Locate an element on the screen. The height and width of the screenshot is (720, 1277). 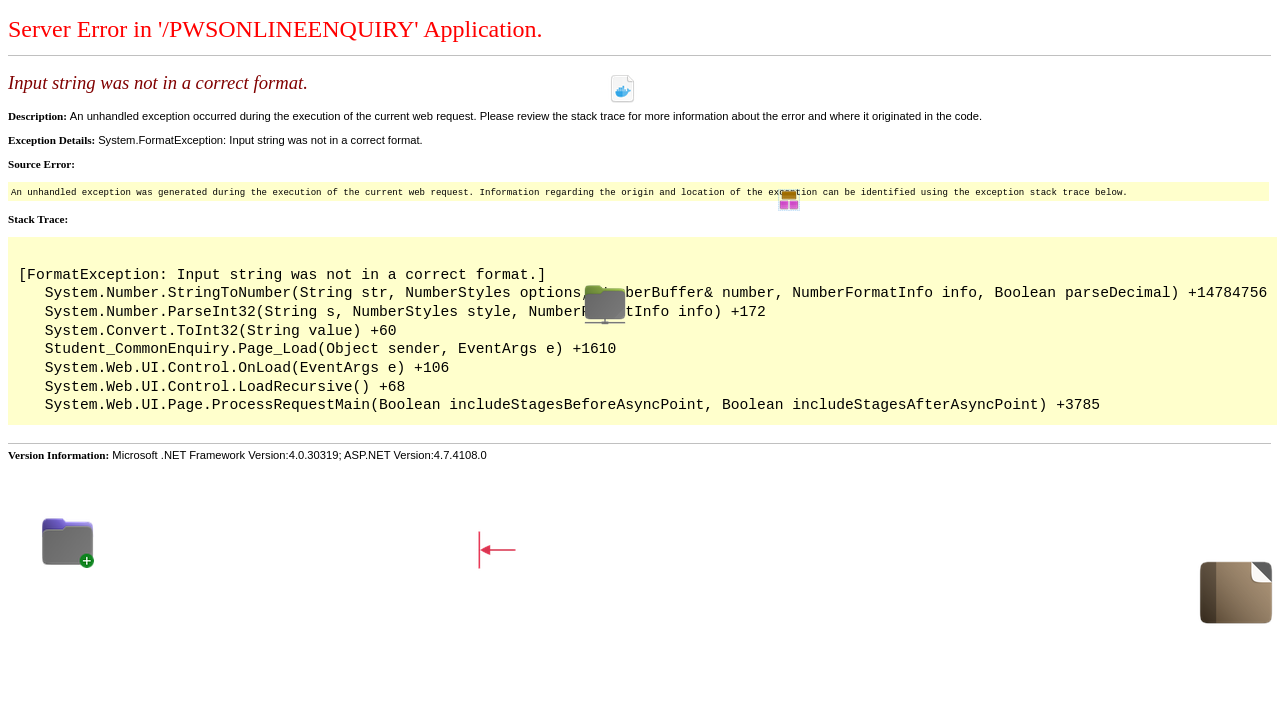
go to the first item in a list or sequence is located at coordinates (497, 550).